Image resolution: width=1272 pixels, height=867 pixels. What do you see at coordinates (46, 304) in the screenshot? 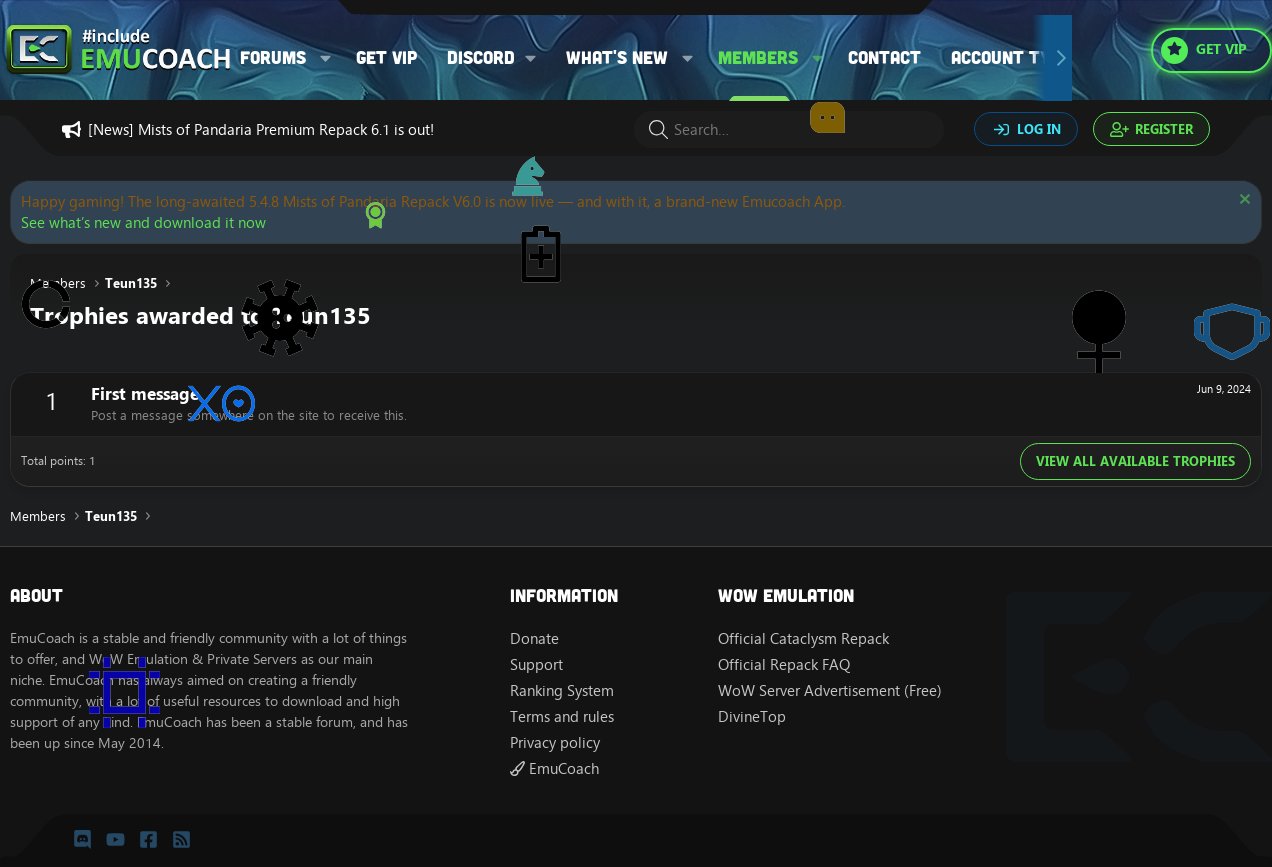
I see `view data breakdown or analytics` at bounding box center [46, 304].